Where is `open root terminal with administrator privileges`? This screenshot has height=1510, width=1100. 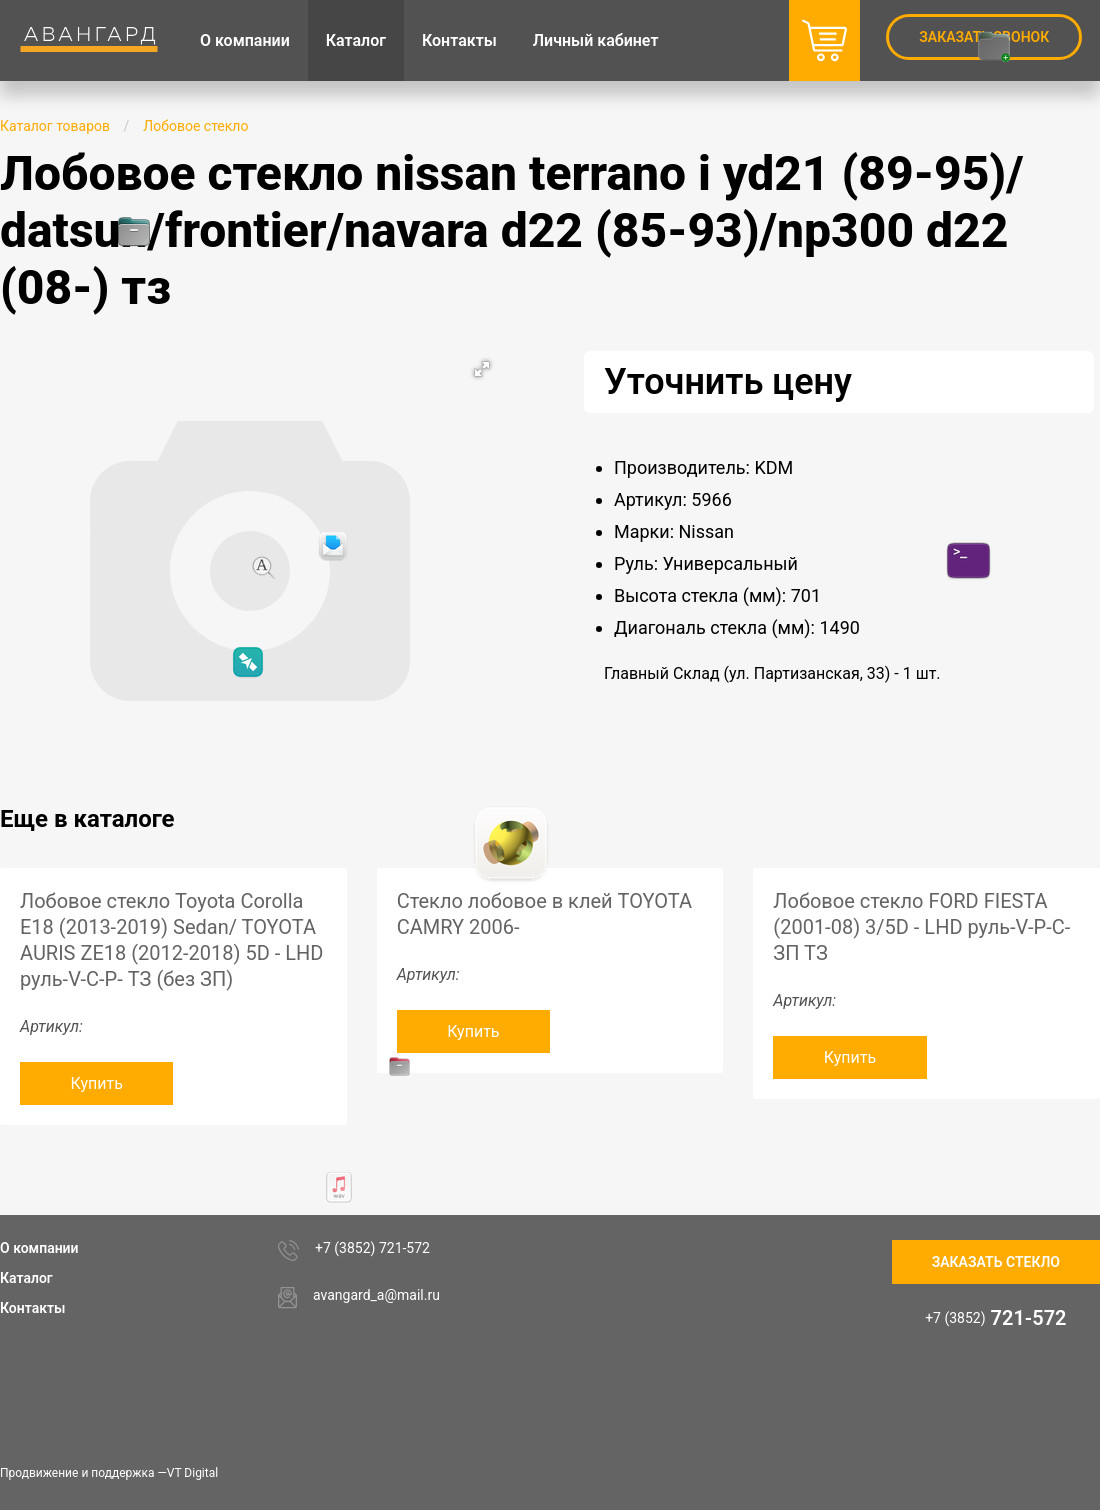
open root terminal with administrator privileges is located at coordinates (968, 560).